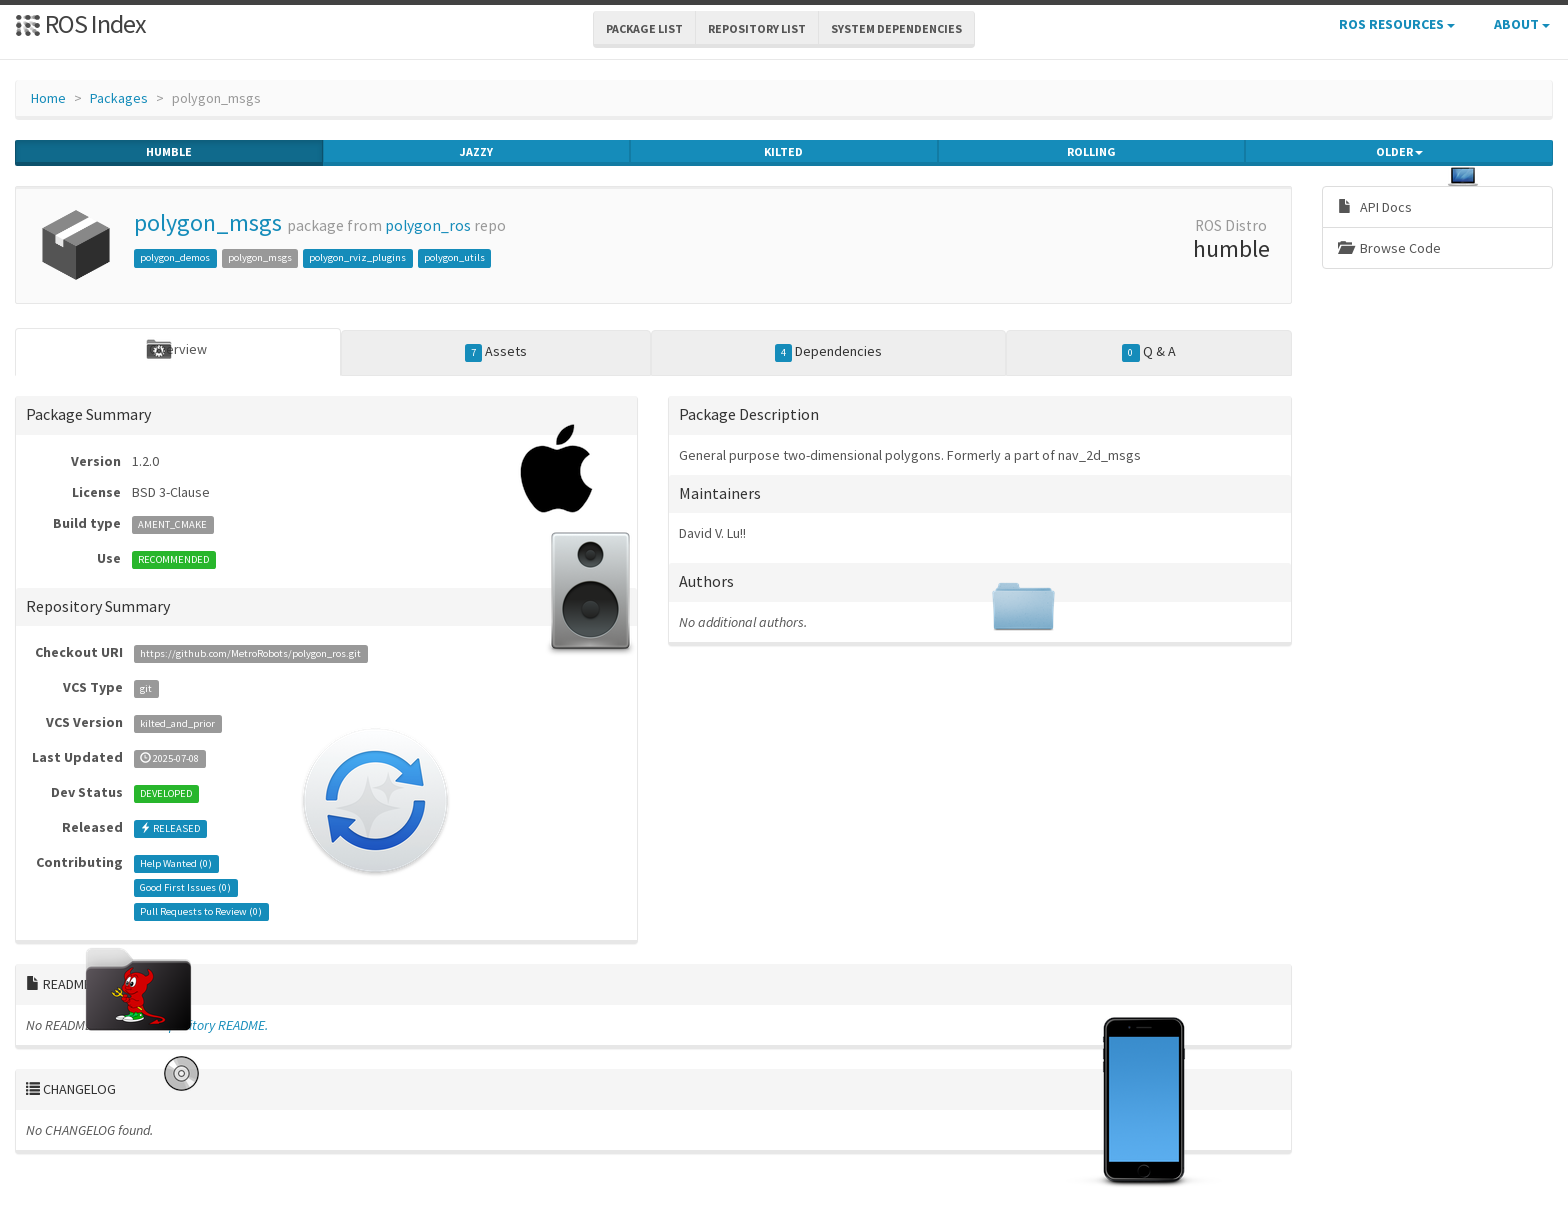 The height and width of the screenshot is (1226, 1568). Describe the element at coordinates (1023, 606) in the screenshot. I see `organize media files in a catalog folder` at that location.